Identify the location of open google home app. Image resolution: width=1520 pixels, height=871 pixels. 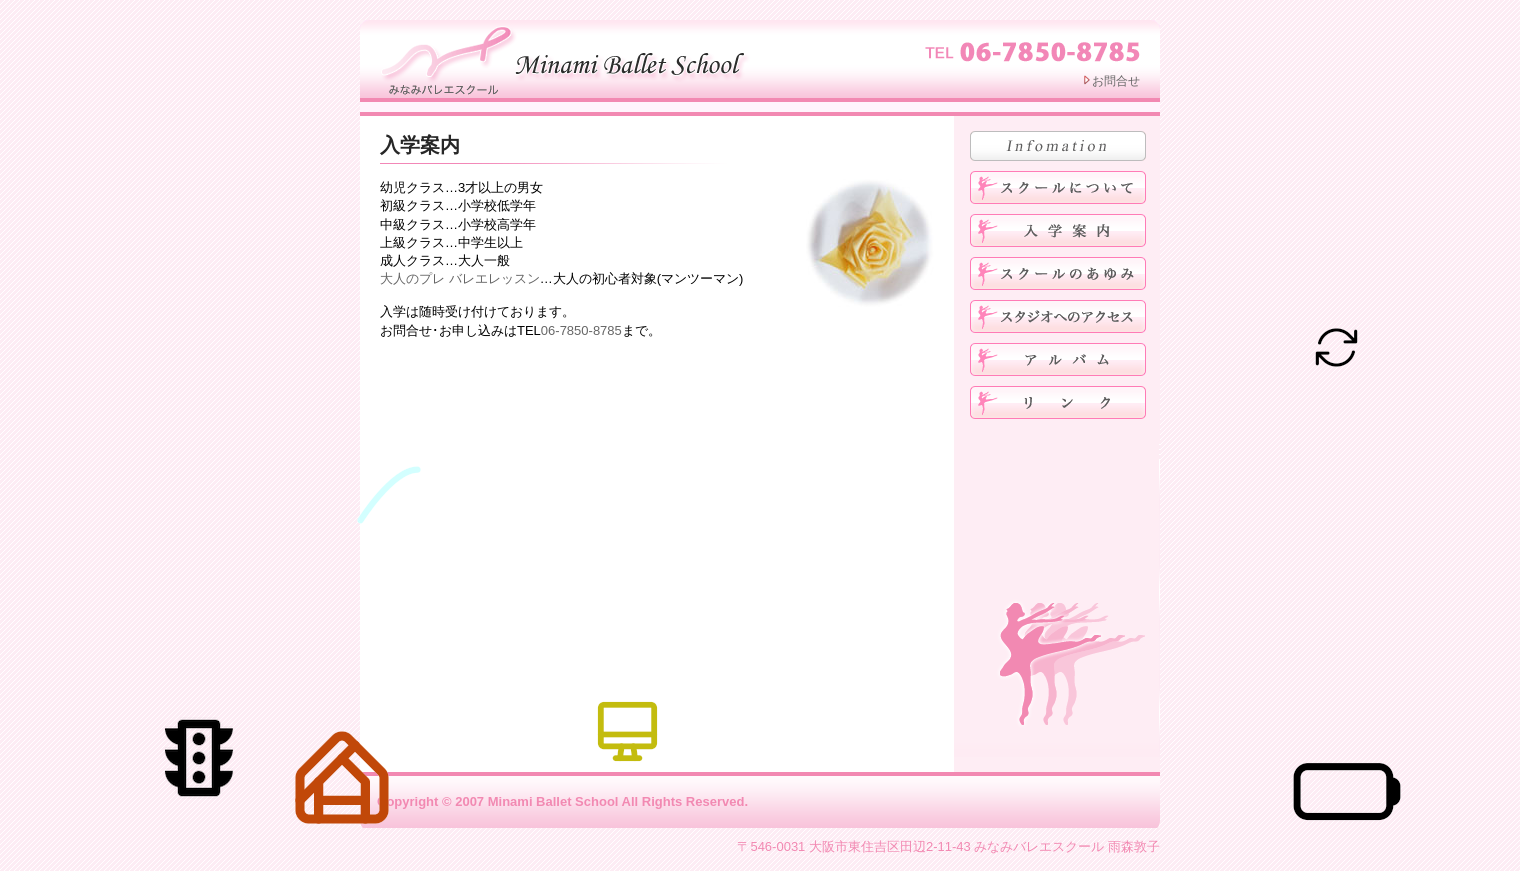
(342, 777).